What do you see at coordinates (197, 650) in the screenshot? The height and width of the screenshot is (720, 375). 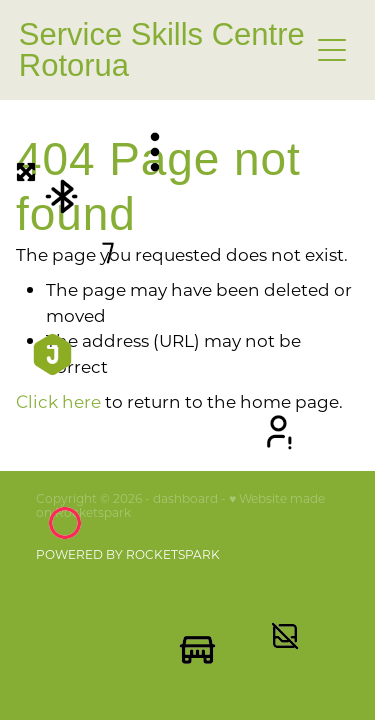 I see `select off-road vehicle type` at bounding box center [197, 650].